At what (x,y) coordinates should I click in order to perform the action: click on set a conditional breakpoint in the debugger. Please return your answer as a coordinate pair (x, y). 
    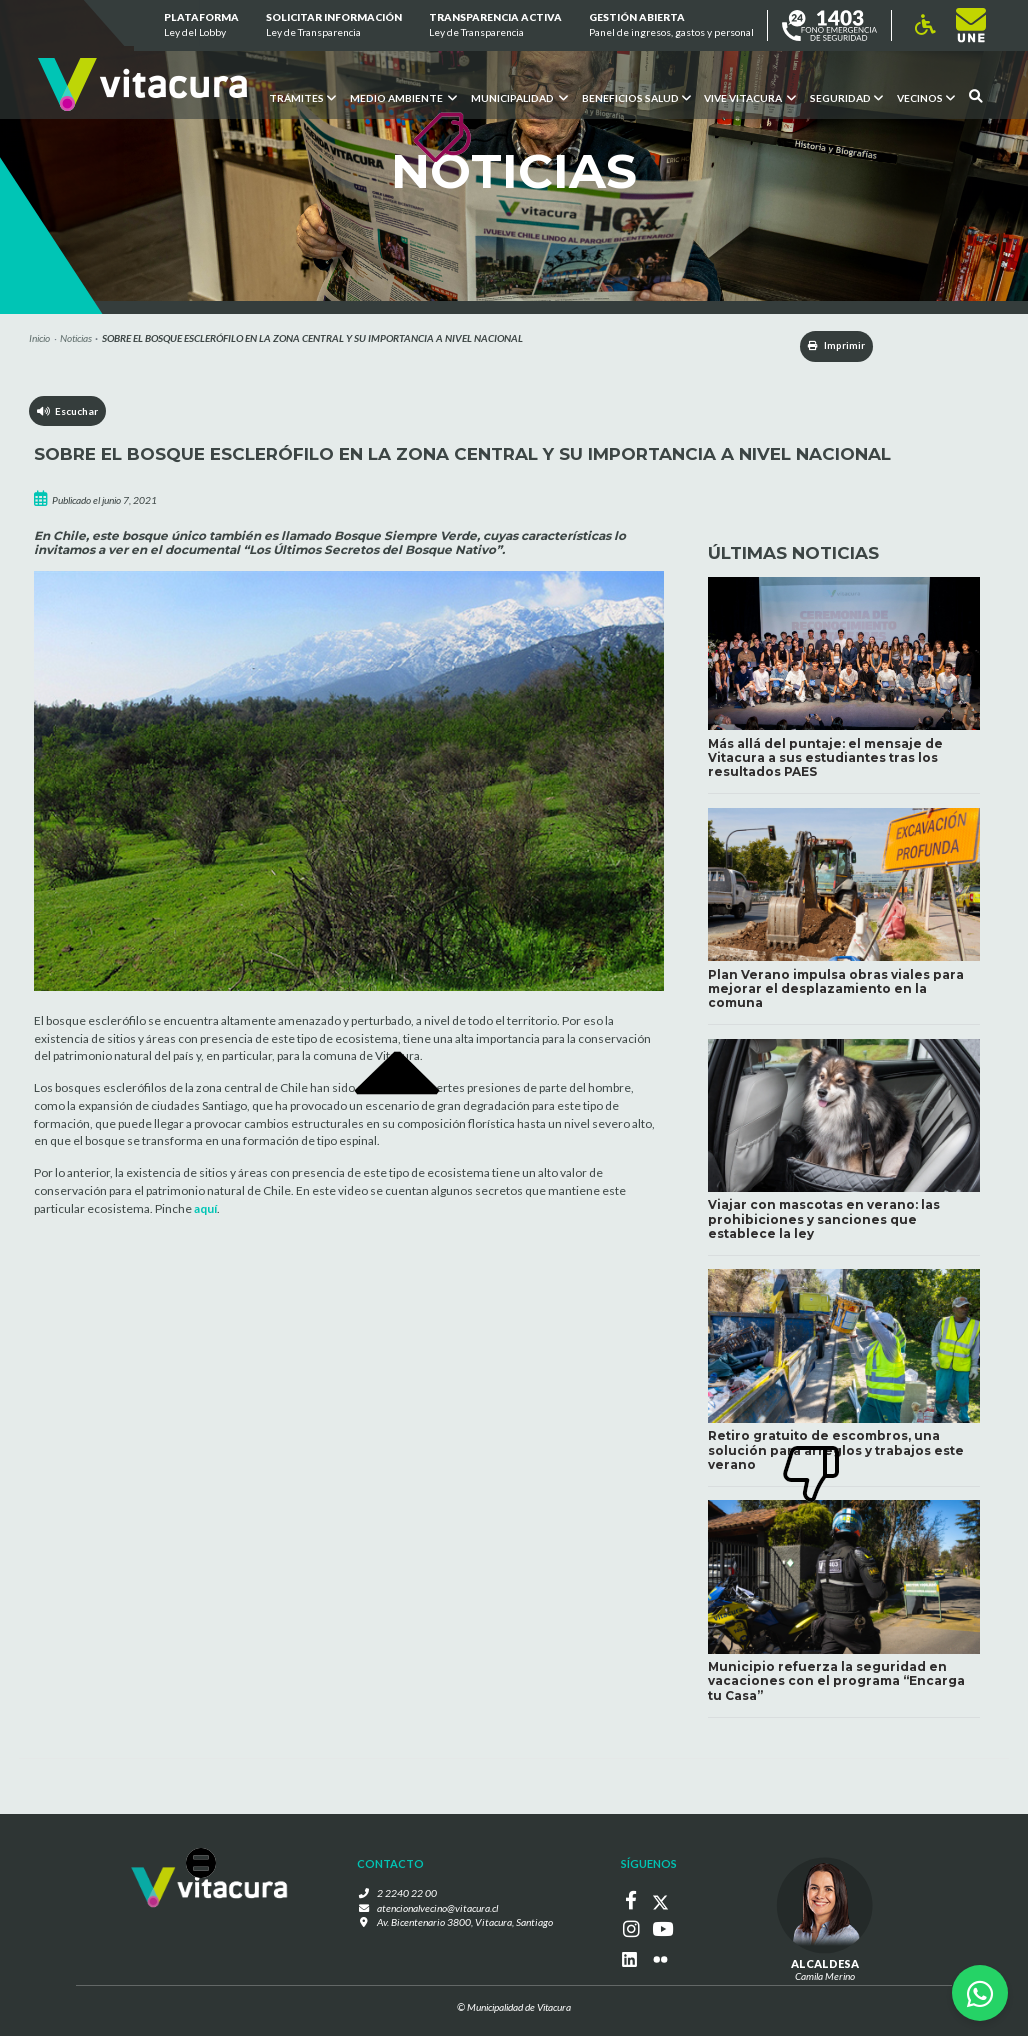
    Looking at the image, I should click on (201, 1863).